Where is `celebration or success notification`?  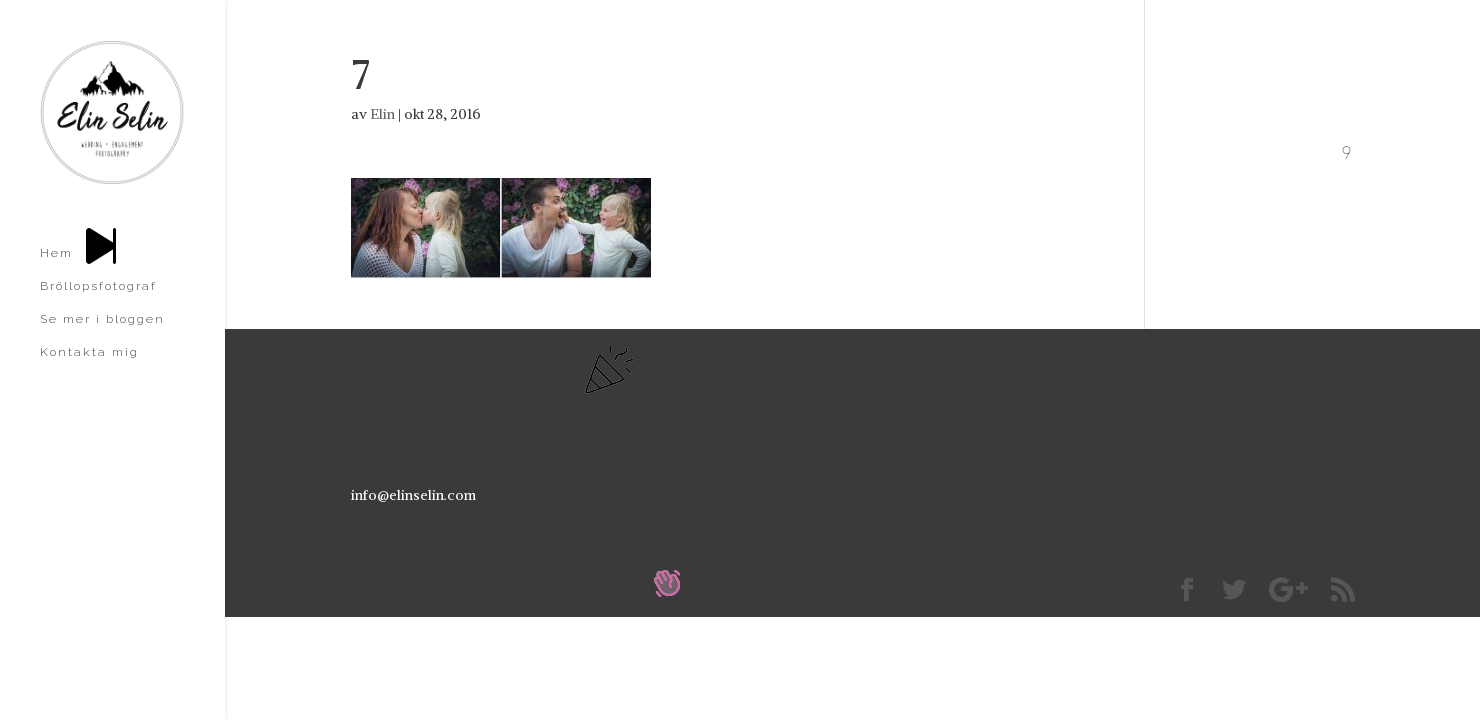
celebration or success notification is located at coordinates (606, 372).